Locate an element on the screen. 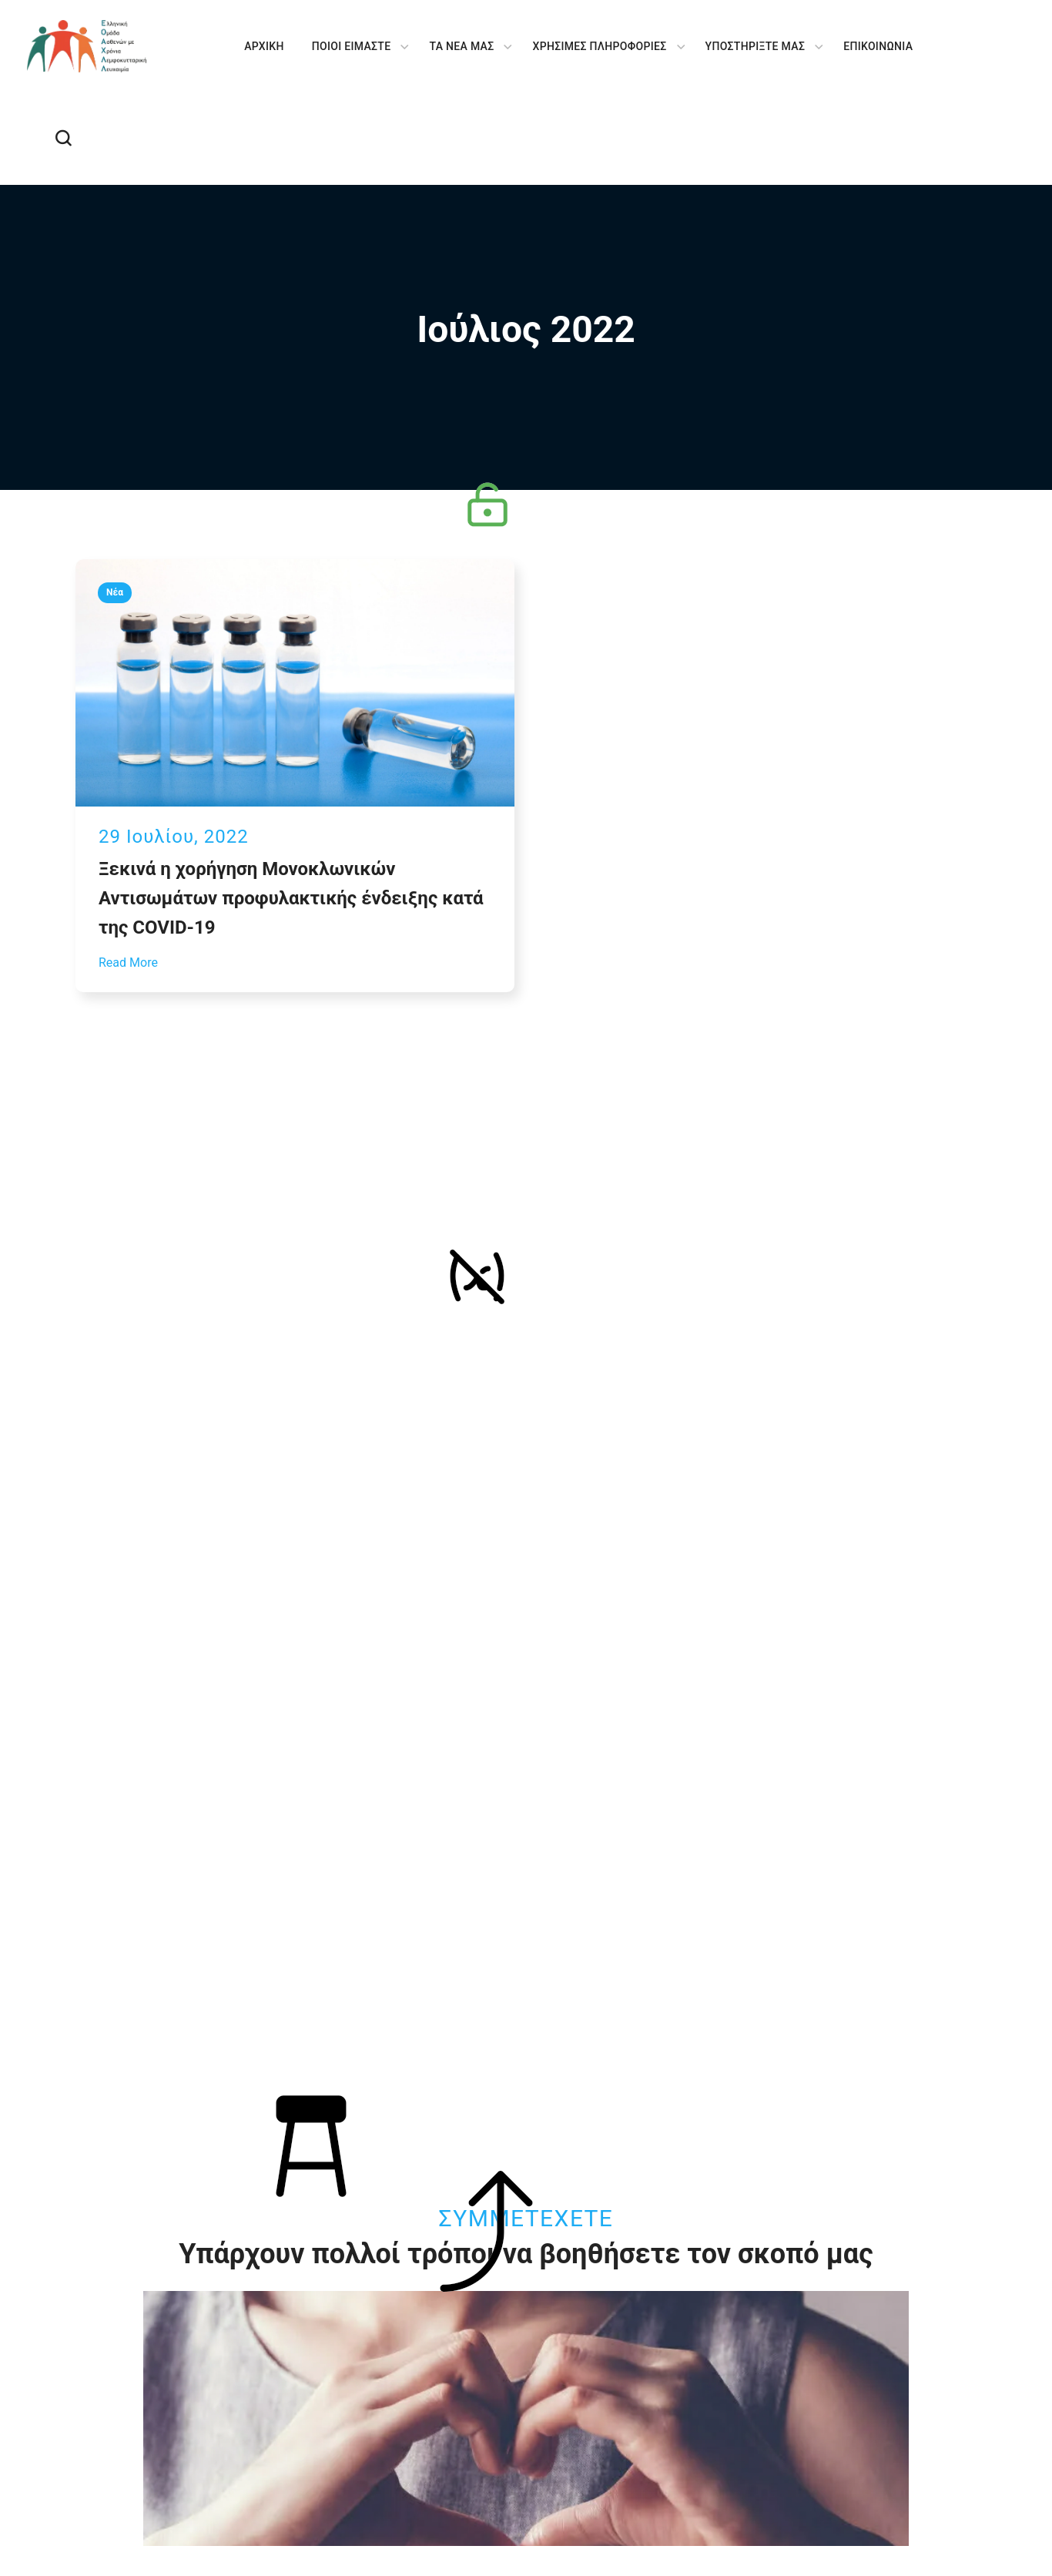  furniture item in a home decor or interior design app is located at coordinates (311, 2146).